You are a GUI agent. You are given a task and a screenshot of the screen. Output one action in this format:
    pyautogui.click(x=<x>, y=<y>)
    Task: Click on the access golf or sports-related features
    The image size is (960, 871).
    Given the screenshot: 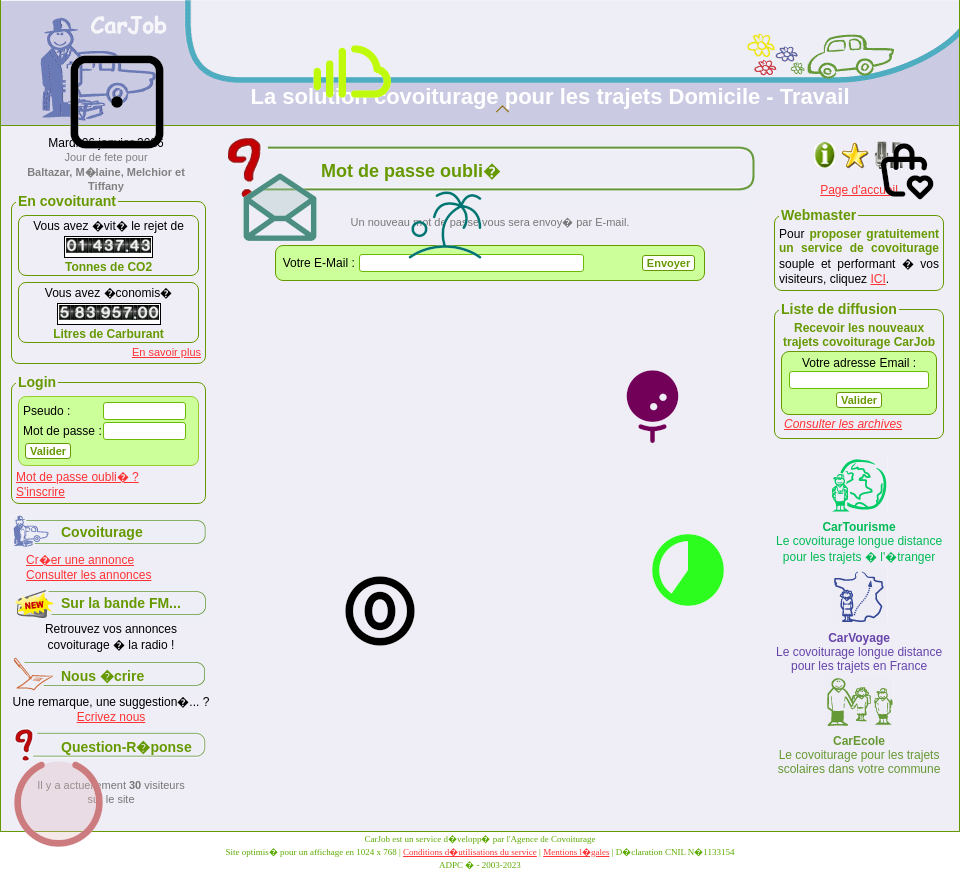 What is the action you would take?
    pyautogui.click(x=652, y=405)
    